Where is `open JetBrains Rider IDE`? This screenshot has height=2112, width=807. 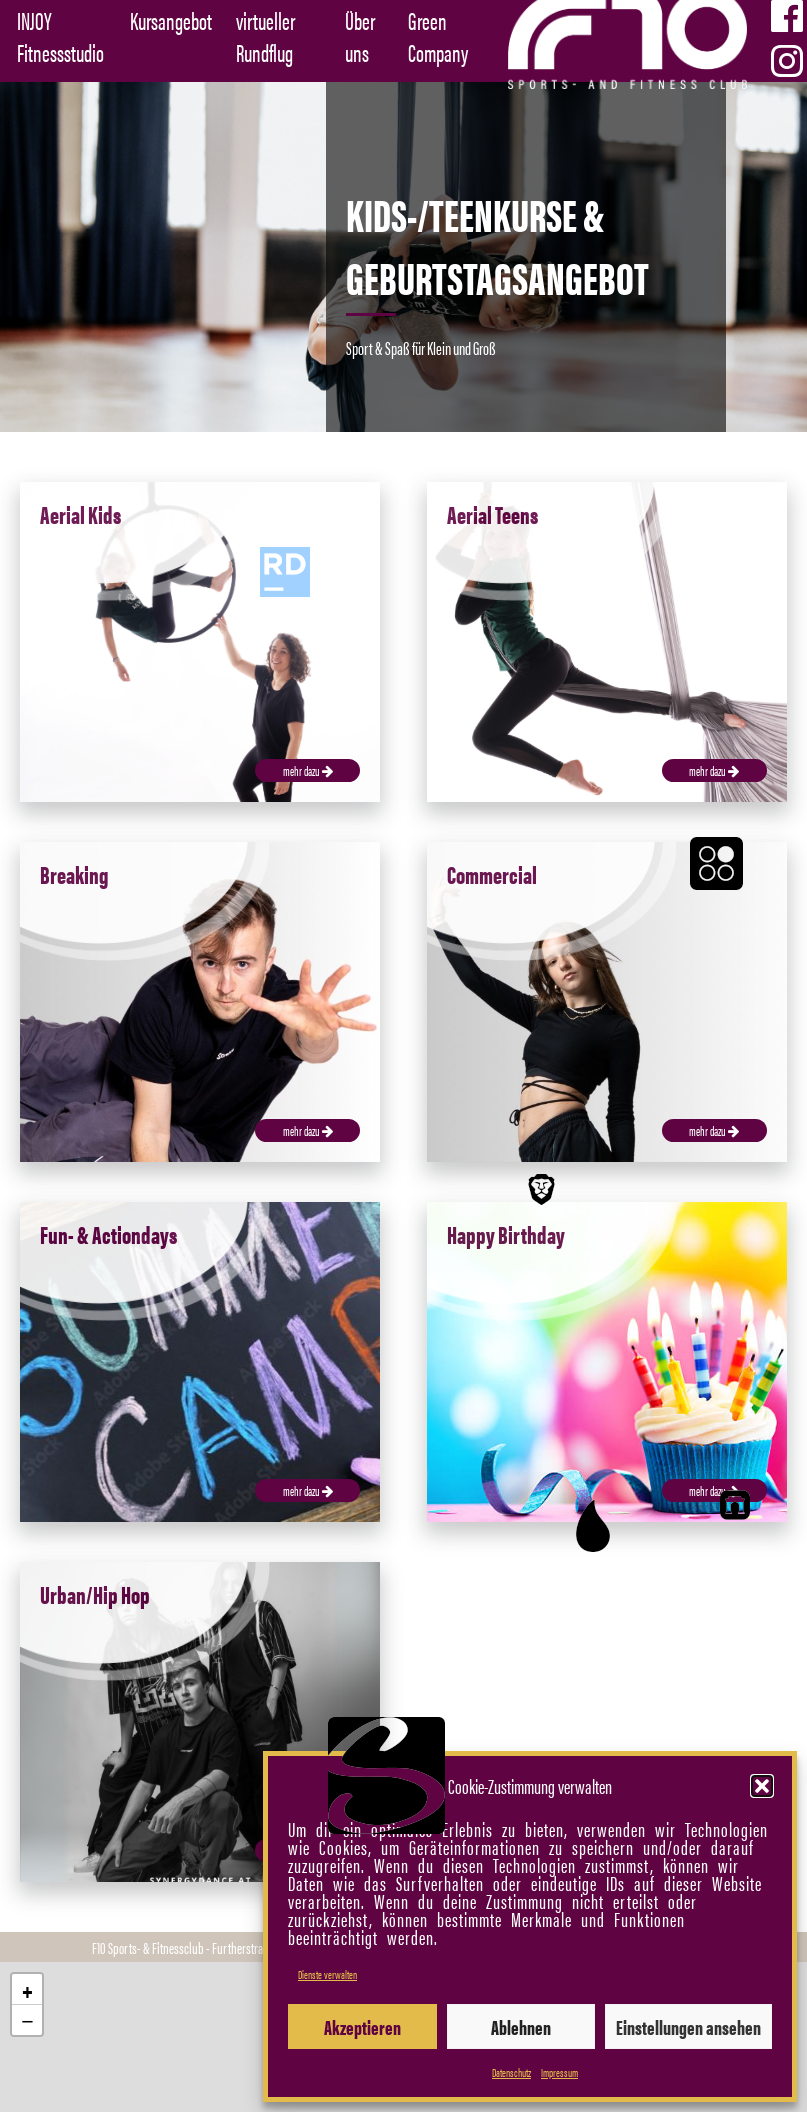 open JetBrains Rider IDE is located at coordinates (285, 572).